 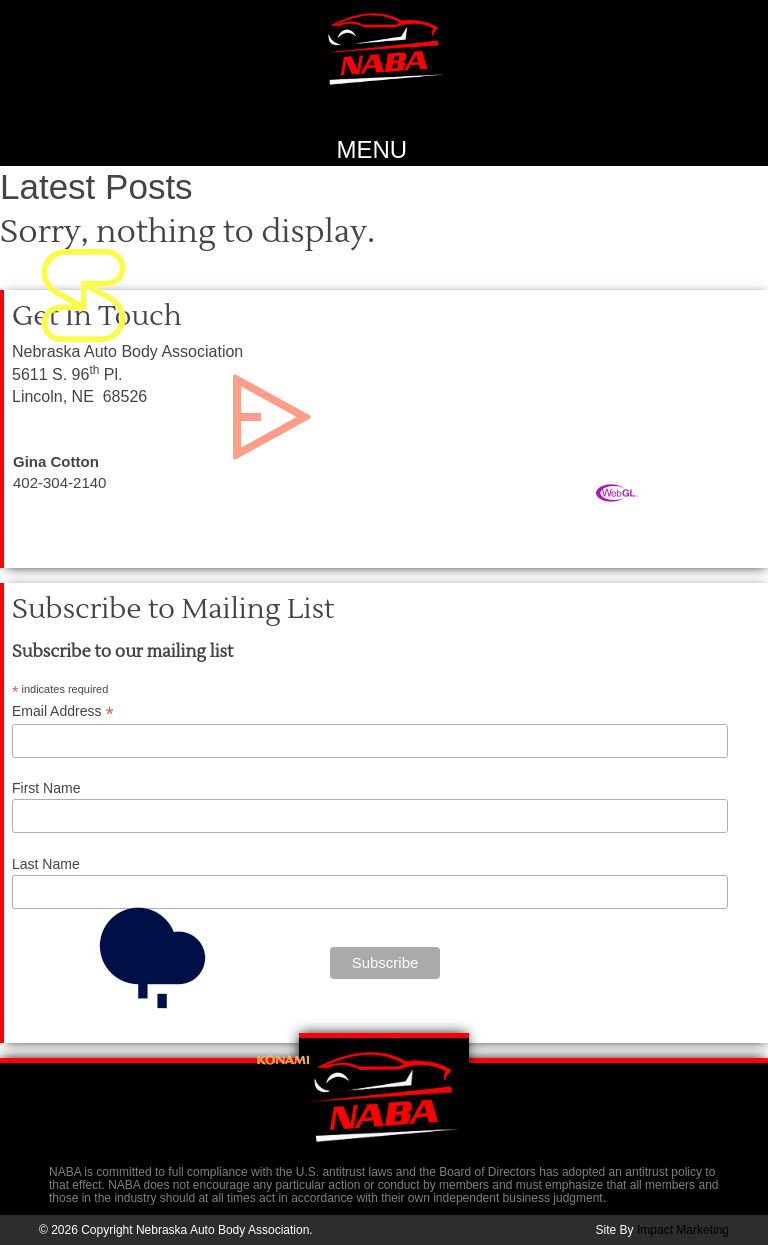 I want to click on send a message, so click(x=269, y=417).